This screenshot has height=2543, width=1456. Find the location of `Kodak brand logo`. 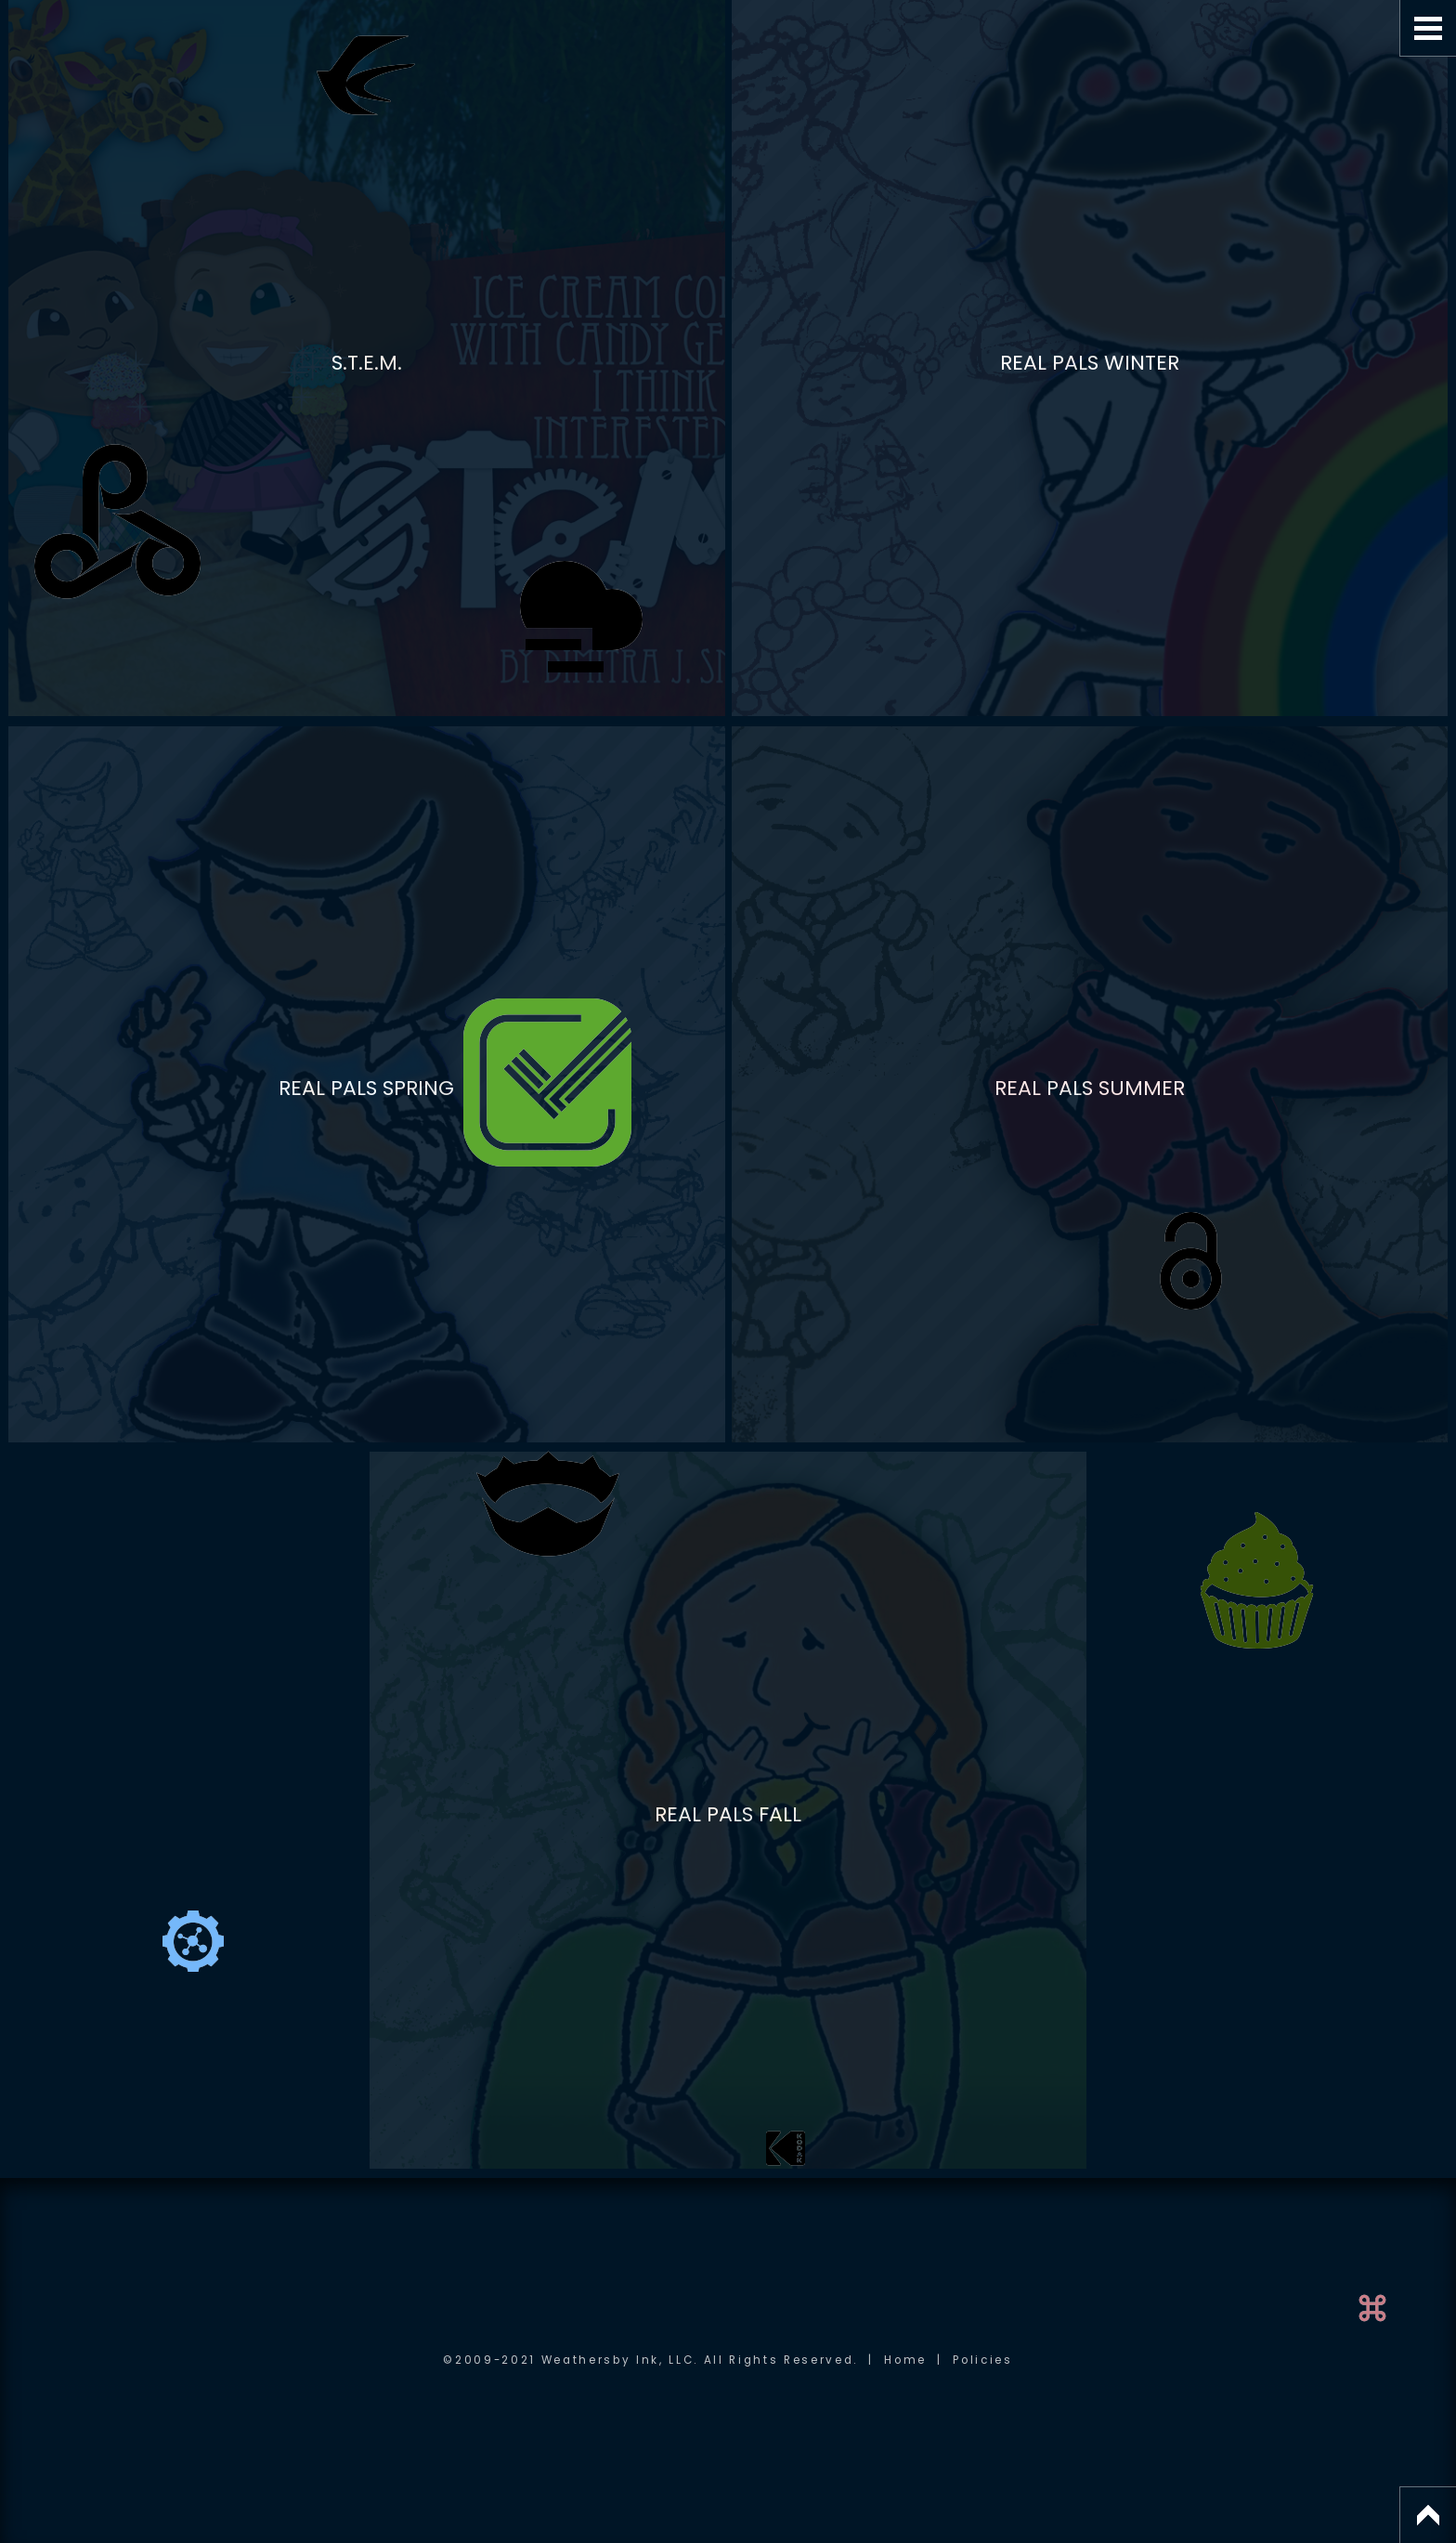

Kodak brand logo is located at coordinates (786, 2148).